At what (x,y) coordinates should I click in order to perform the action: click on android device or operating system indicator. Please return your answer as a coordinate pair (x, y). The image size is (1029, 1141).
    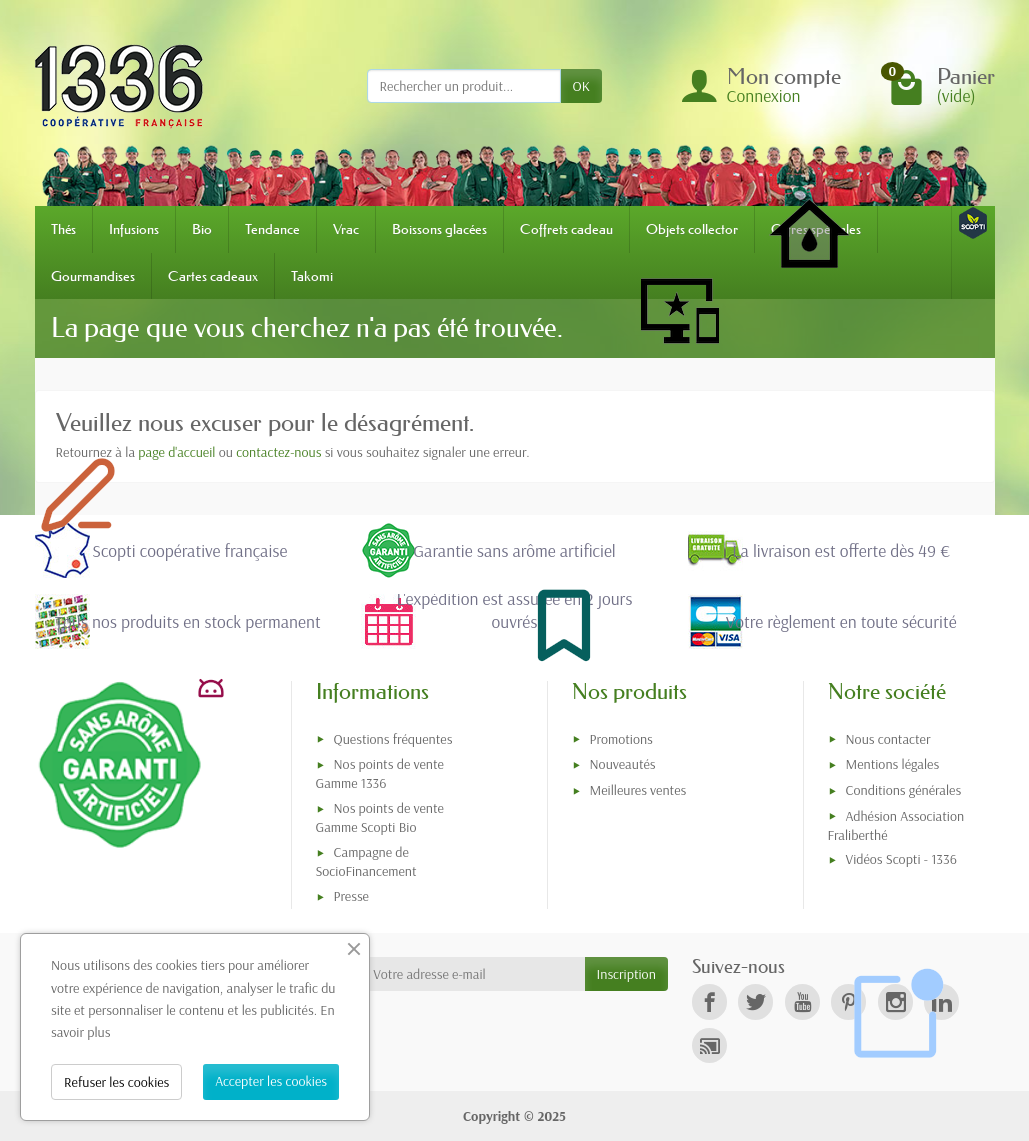
    Looking at the image, I should click on (211, 689).